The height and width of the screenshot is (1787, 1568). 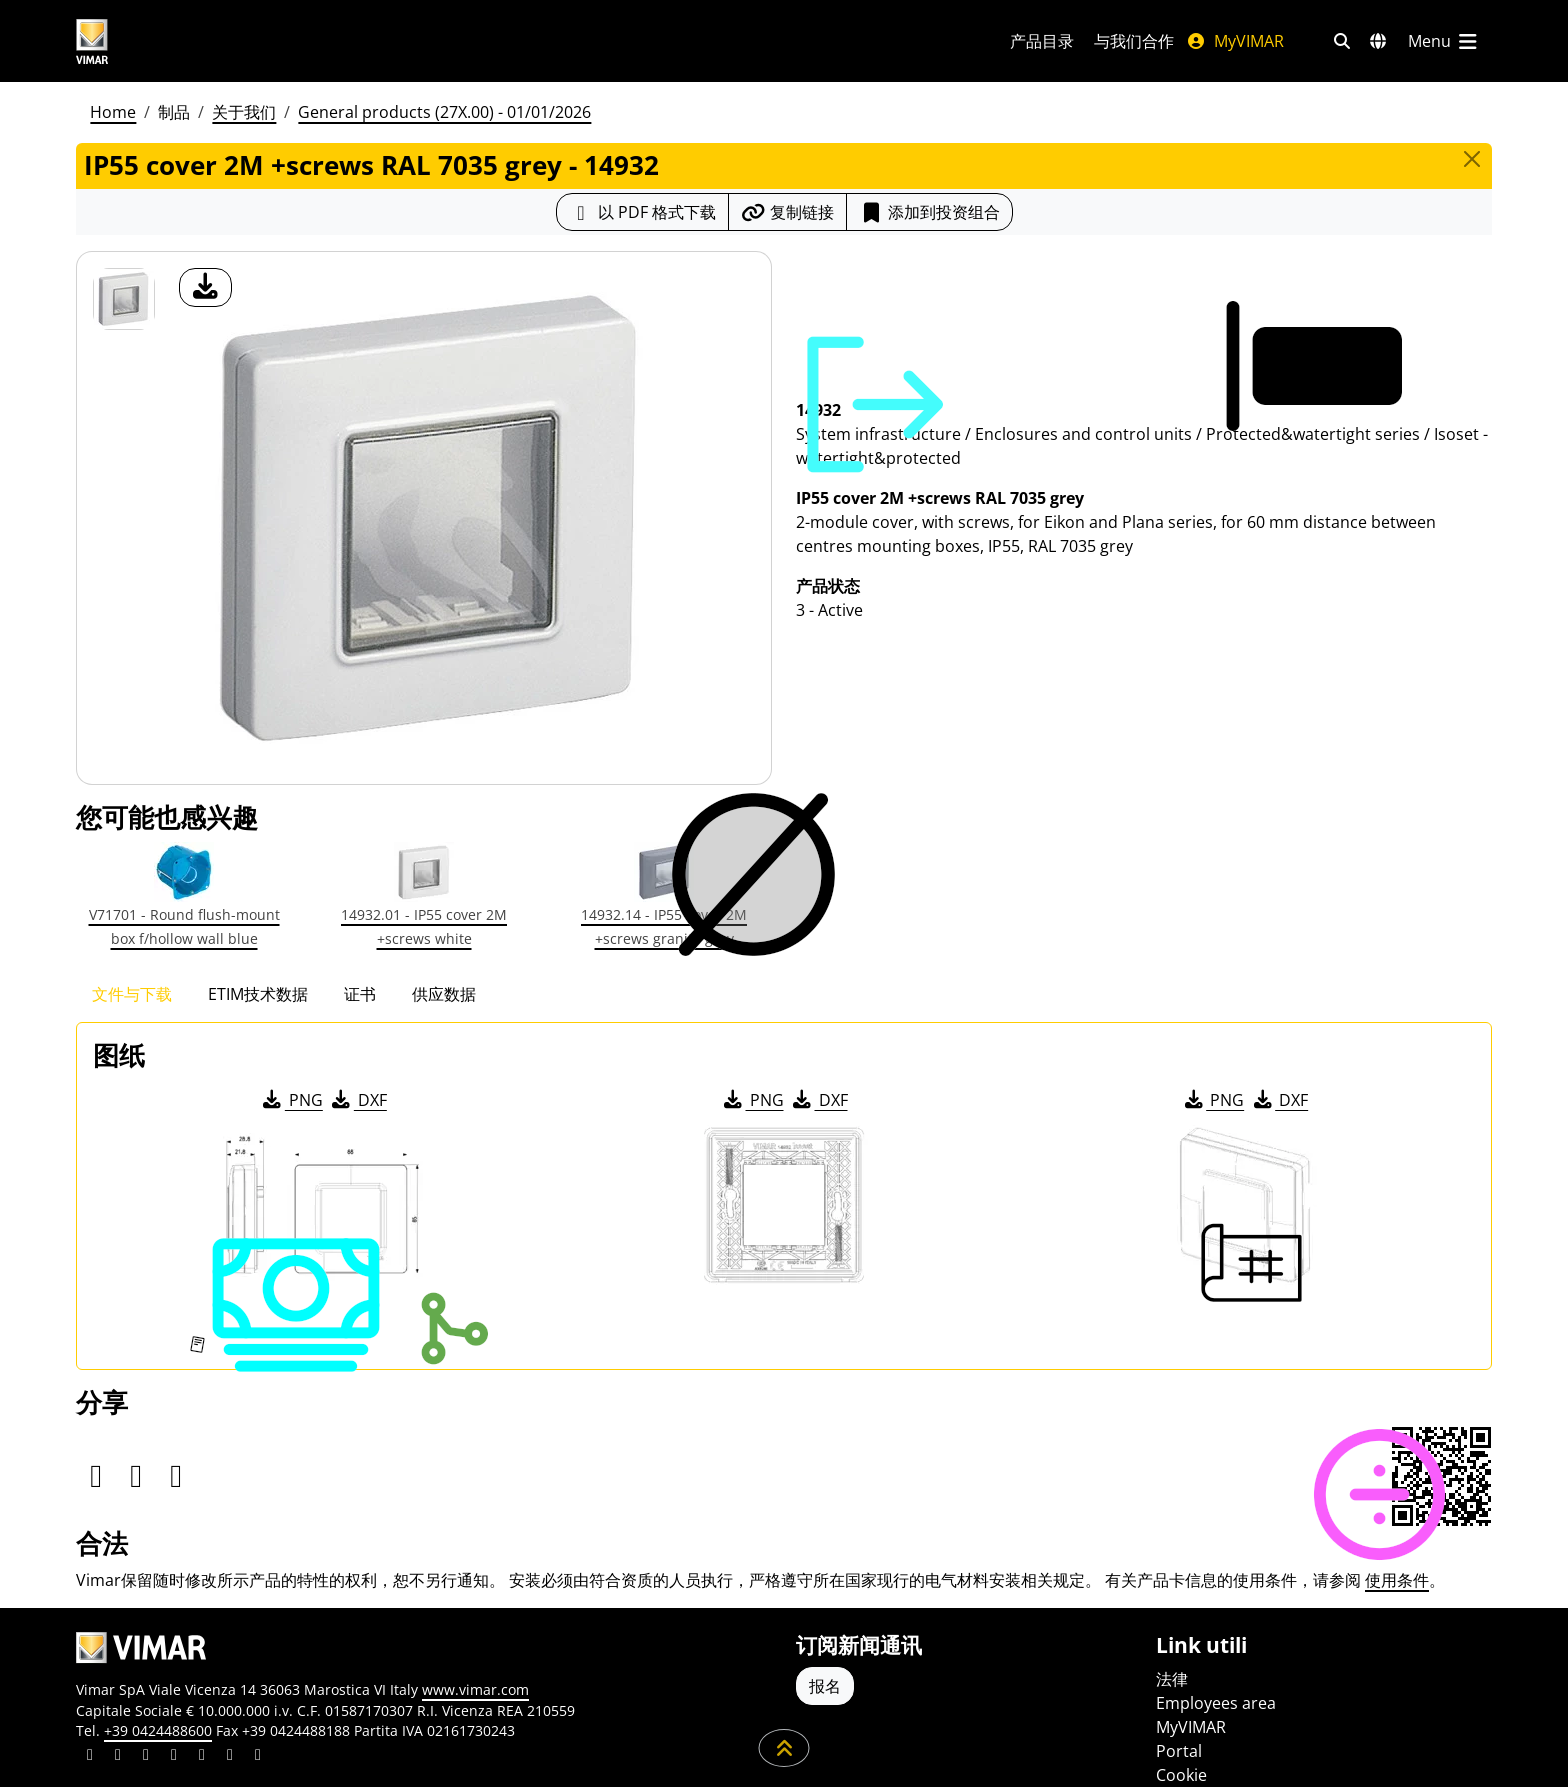 What do you see at coordinates (1251, 1266) in the screenshot?
I see `view project blueprints or schematics` at bounding box center [1251, 1266].